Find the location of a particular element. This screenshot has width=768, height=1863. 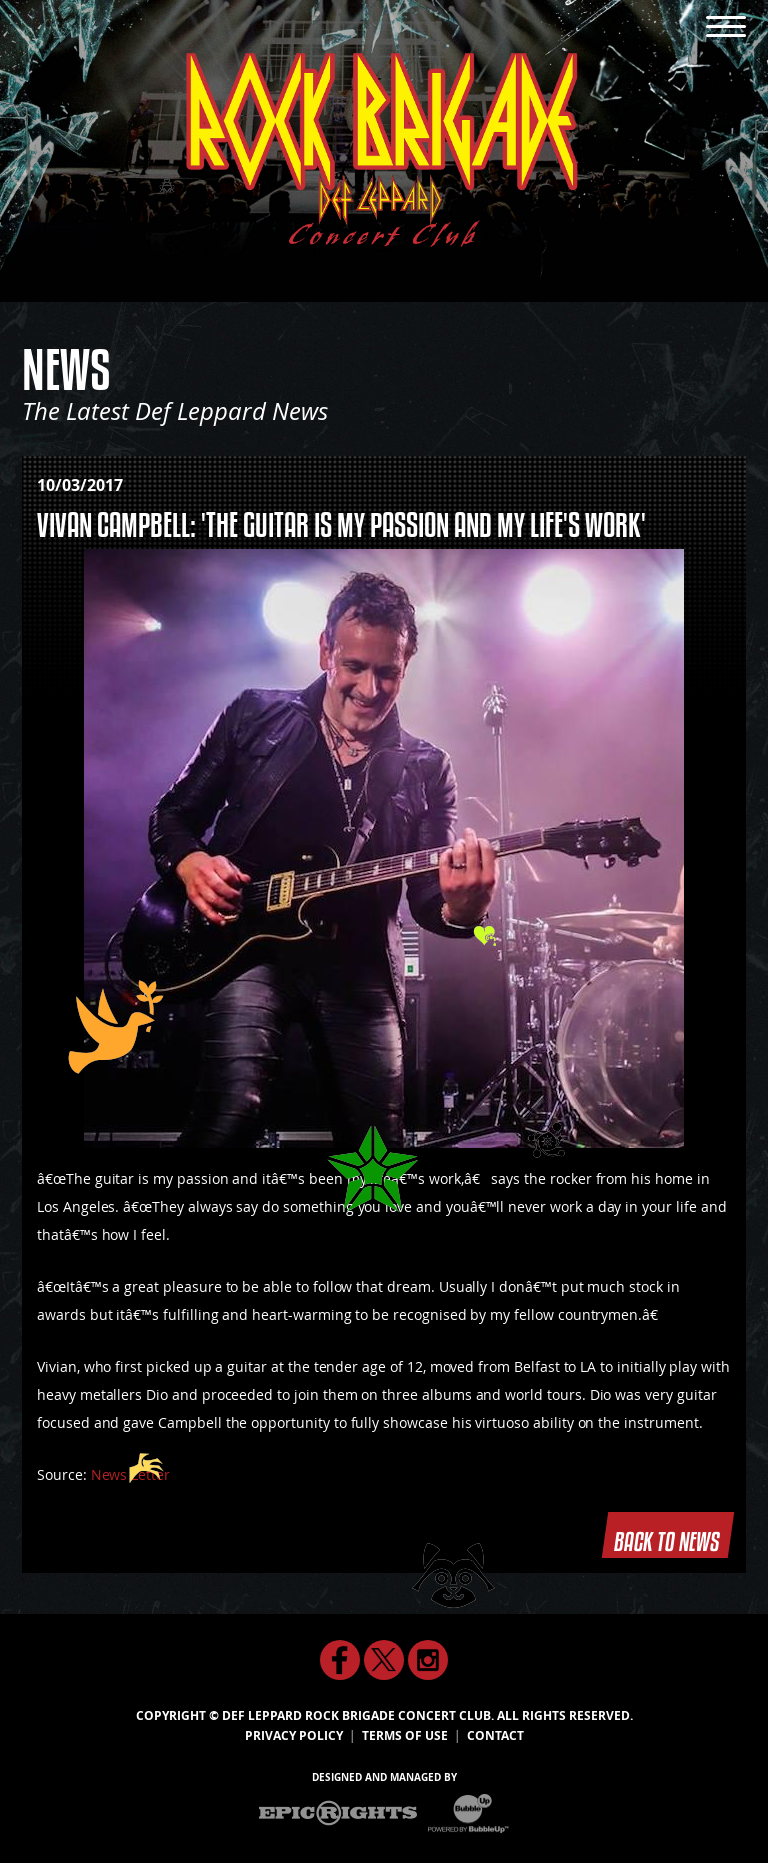

select the frog prince character is located at coordinates (167, 186).